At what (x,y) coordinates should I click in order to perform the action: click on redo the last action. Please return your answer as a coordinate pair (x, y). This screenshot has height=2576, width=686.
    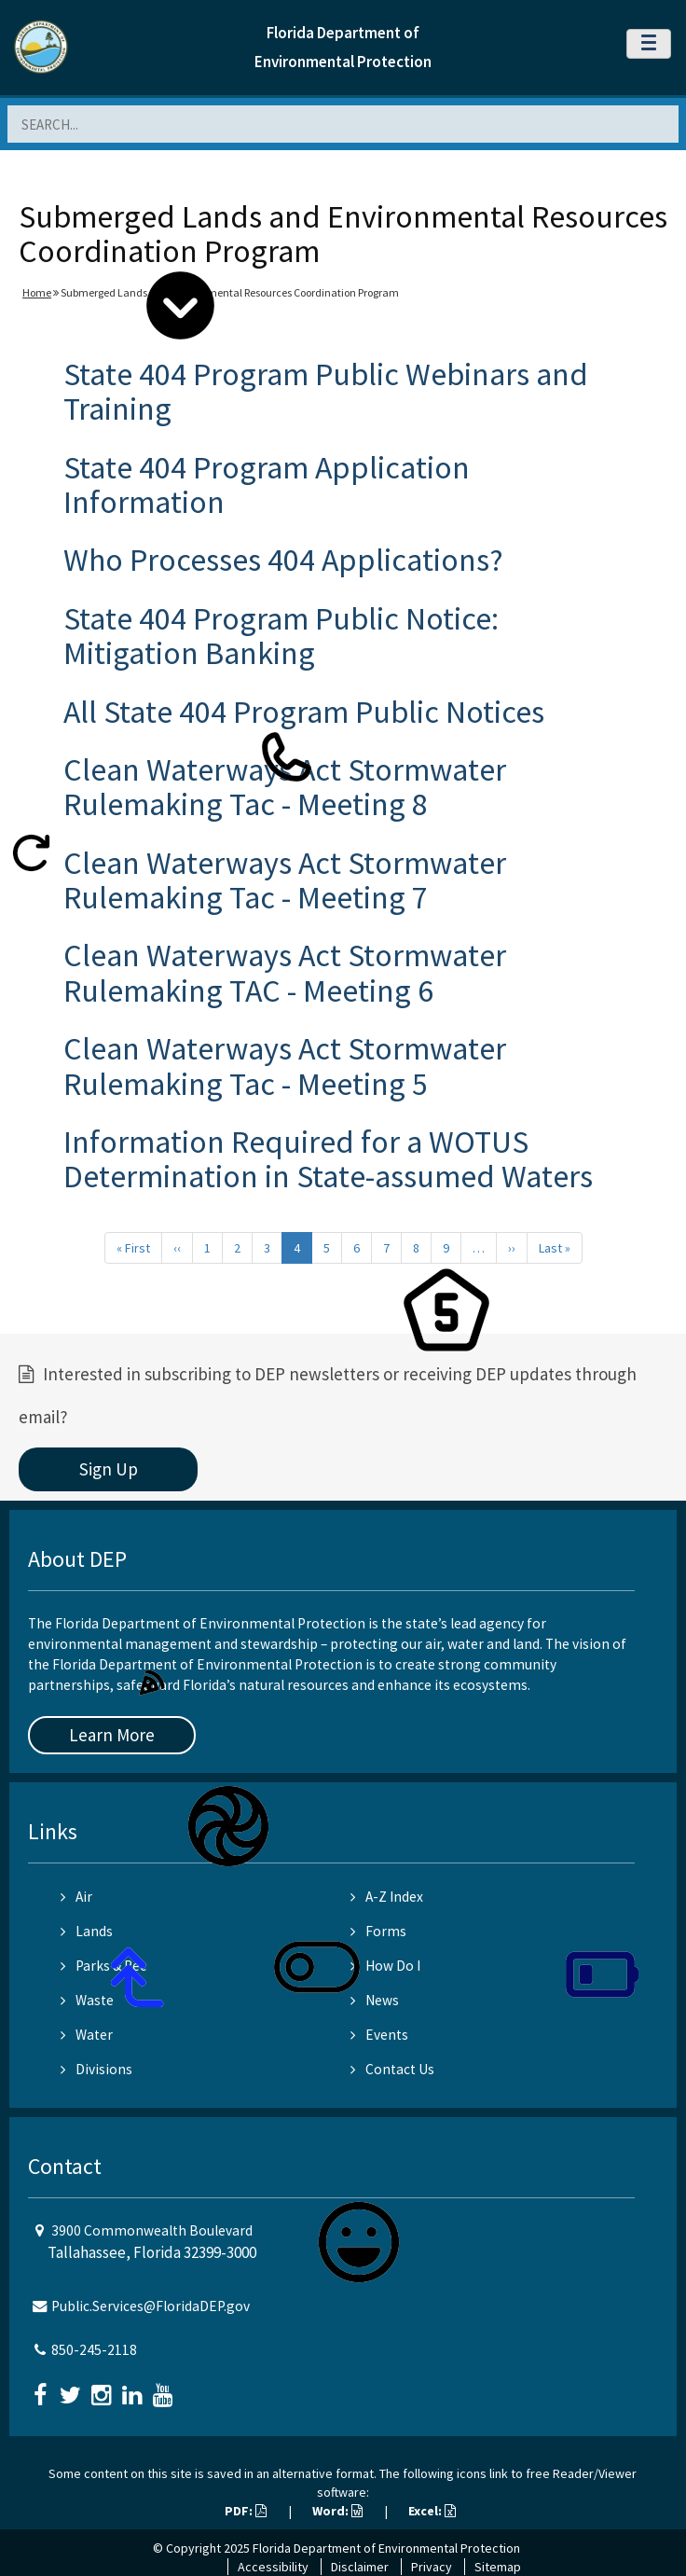
    Looking at the image, I should click on (31, 852).